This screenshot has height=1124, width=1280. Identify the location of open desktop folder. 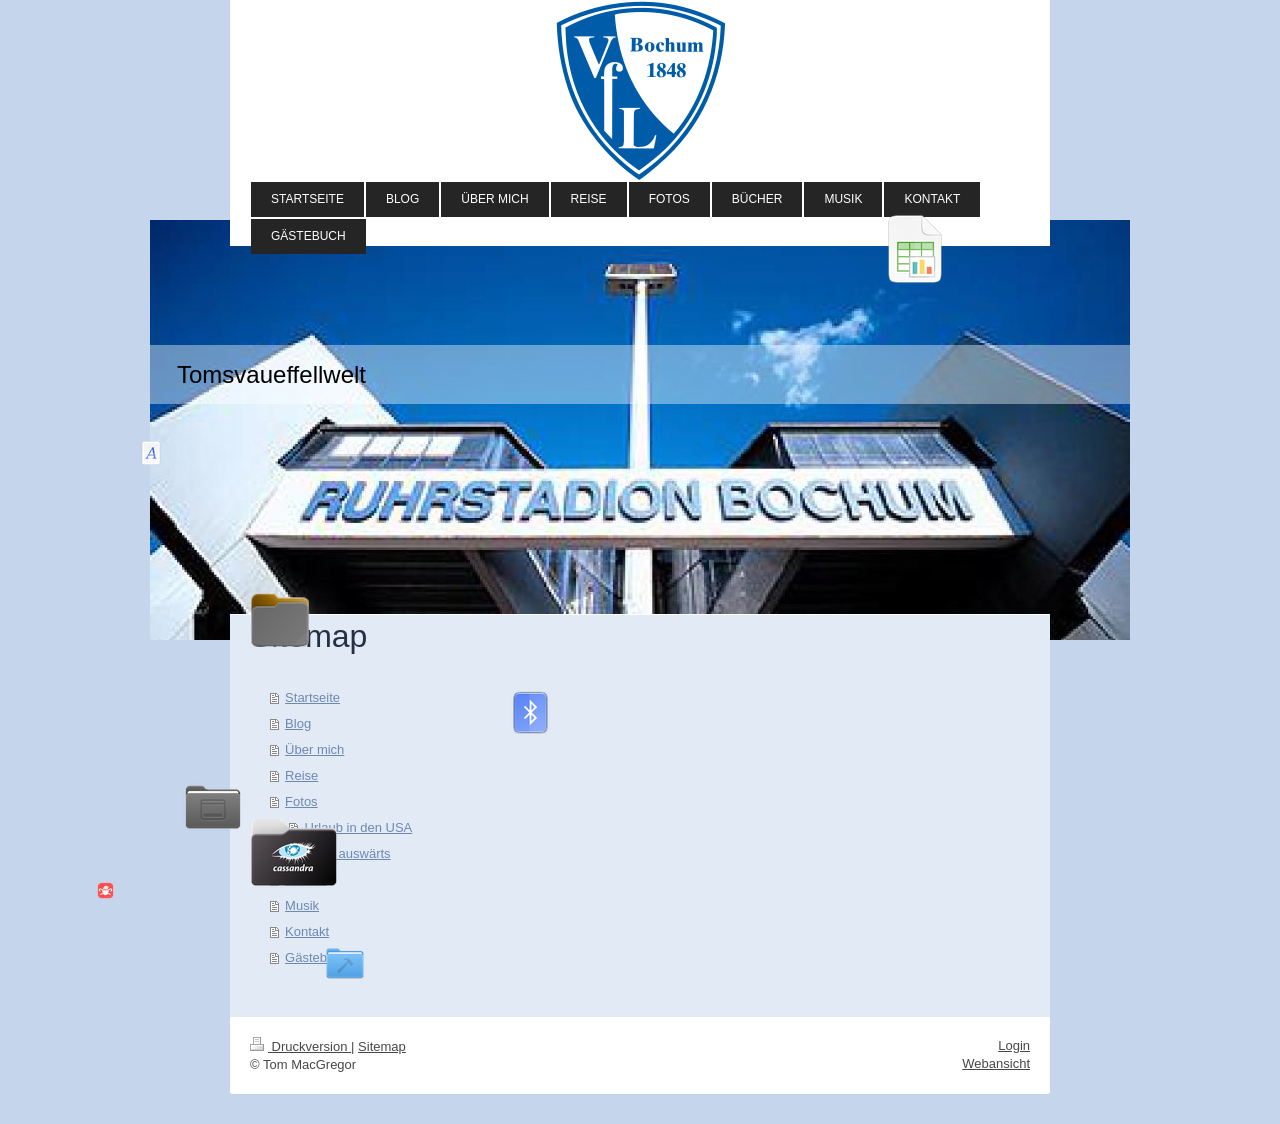
(213, 807).